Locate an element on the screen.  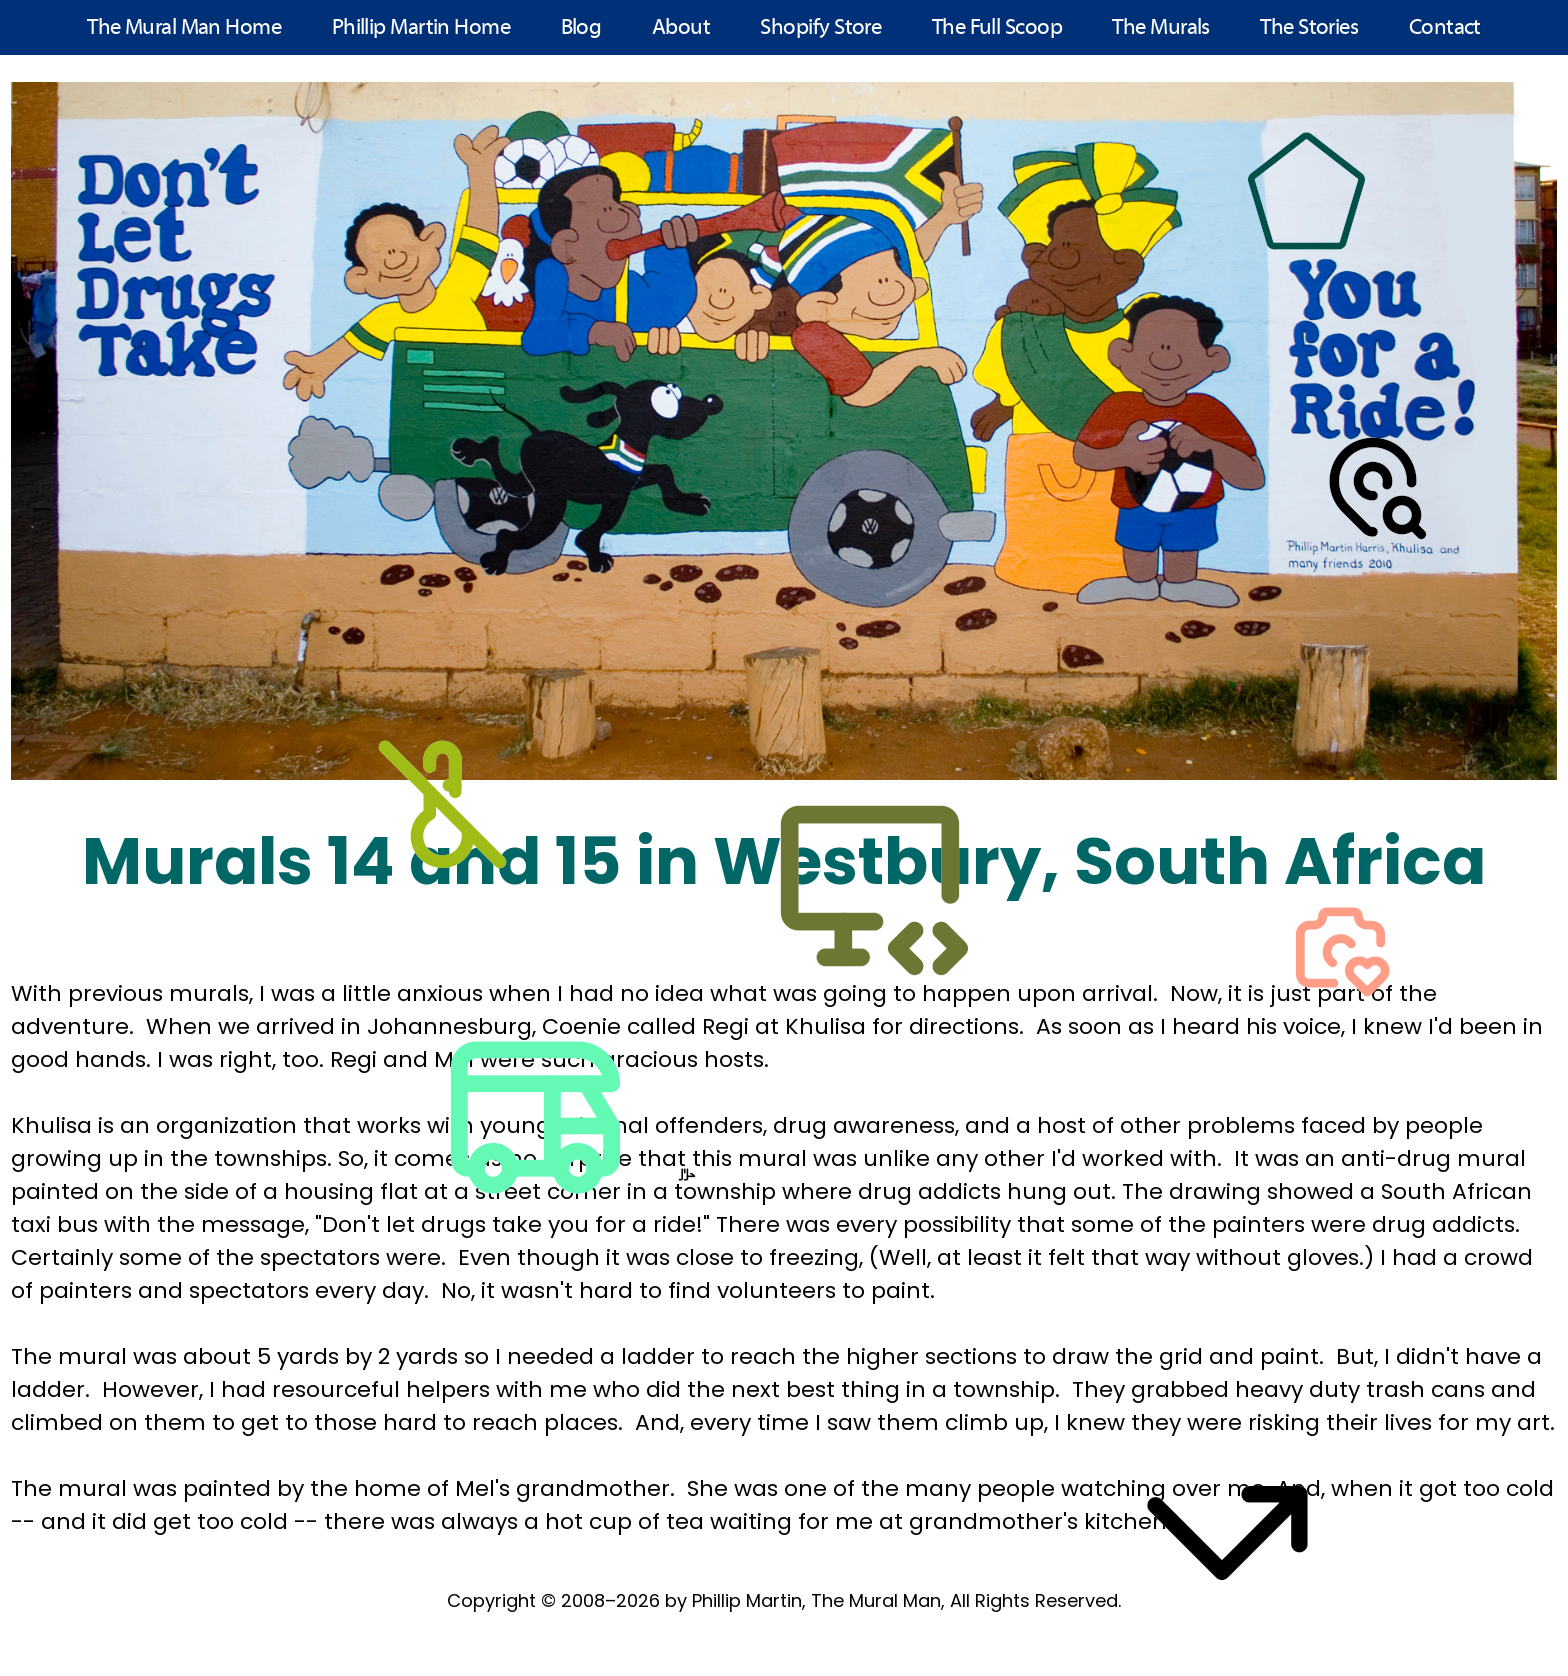
temperature monitoring disabled is located at coordinates (442, 804).